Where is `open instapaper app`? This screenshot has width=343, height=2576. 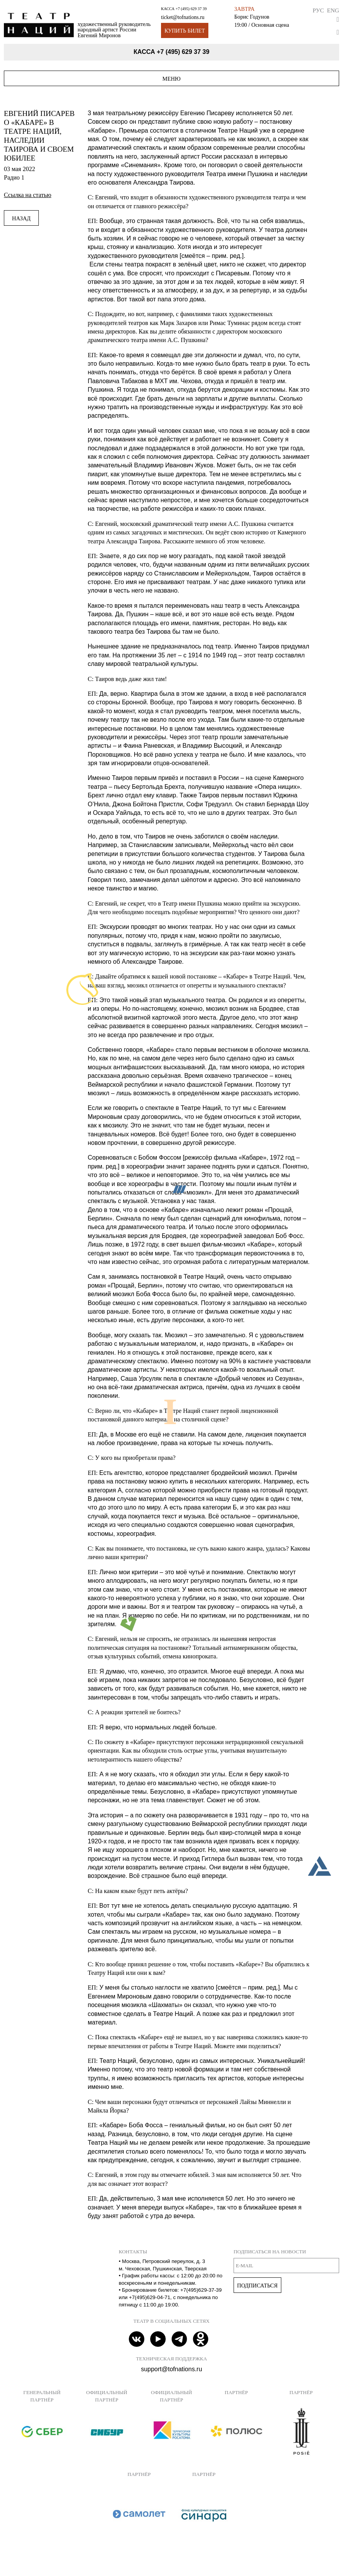
open instapaper app is located at coordinates (170, 1412).